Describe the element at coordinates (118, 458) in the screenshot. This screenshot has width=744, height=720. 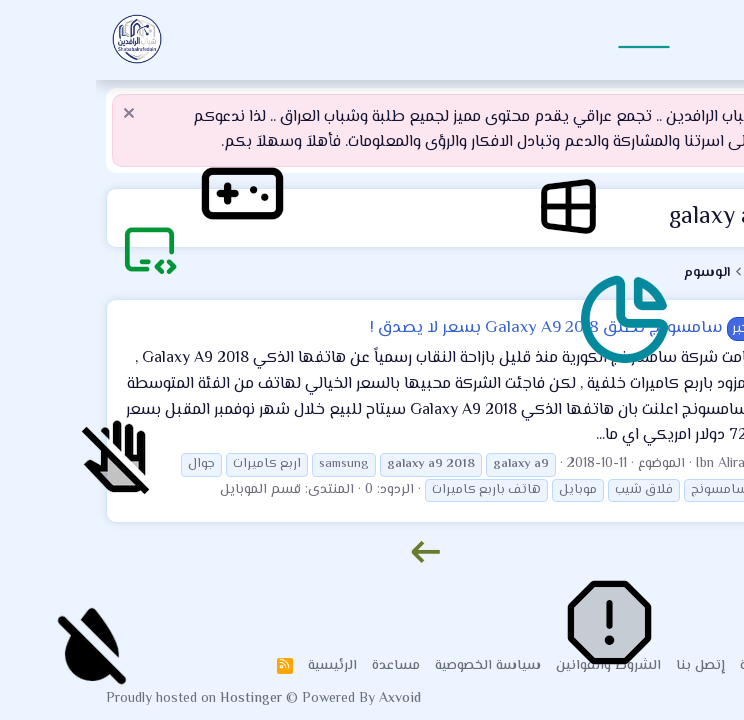
I see `do not touch or interact with this element` at that location.